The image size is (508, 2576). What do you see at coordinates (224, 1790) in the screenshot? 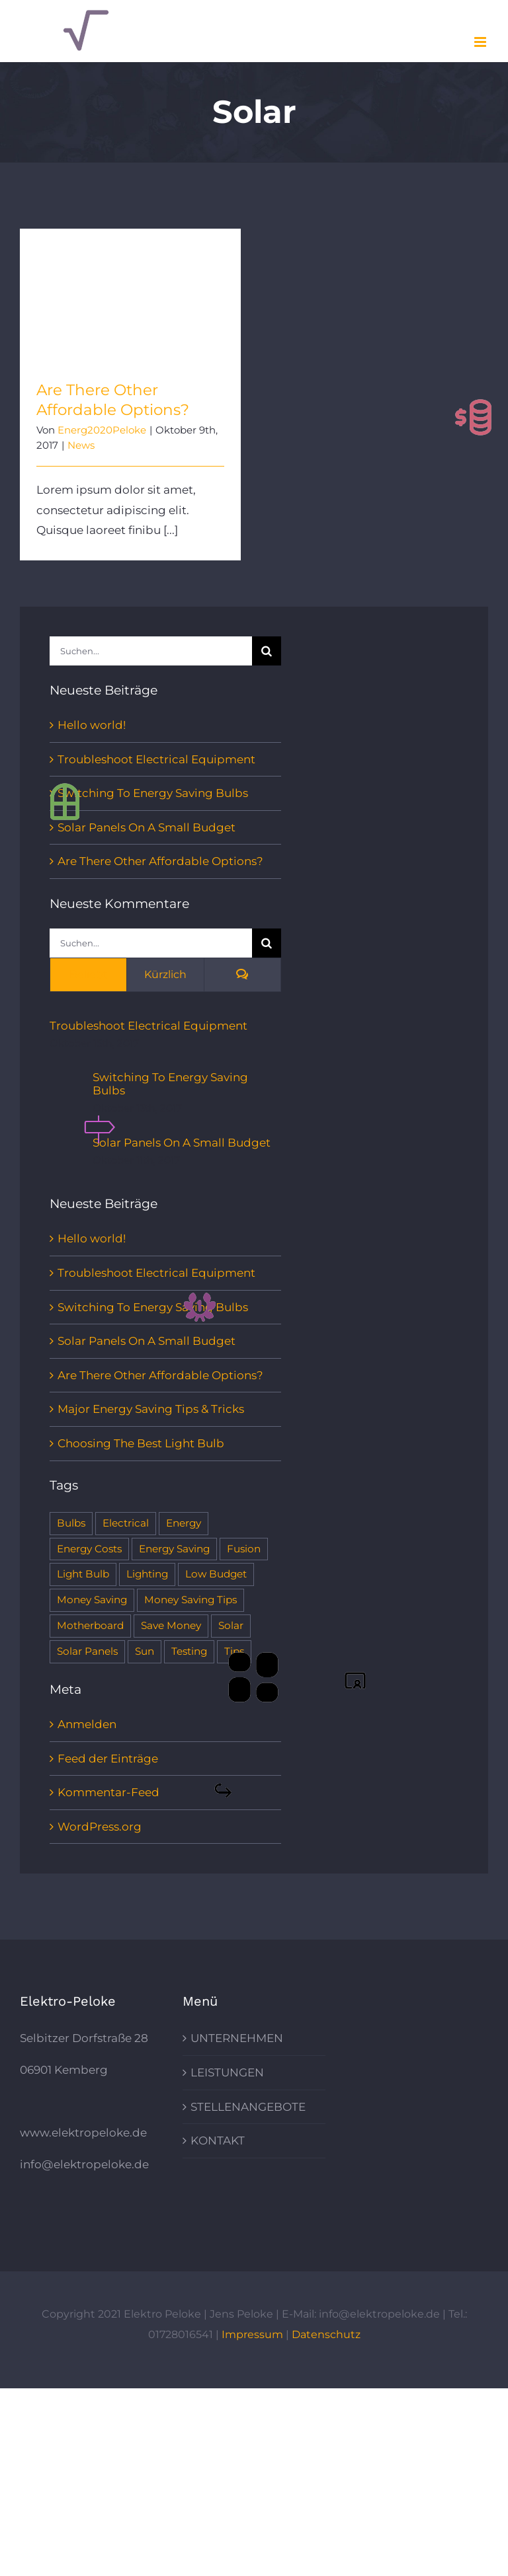
I see `go forward or navigate to next page` at bounding box center [224, 1790].